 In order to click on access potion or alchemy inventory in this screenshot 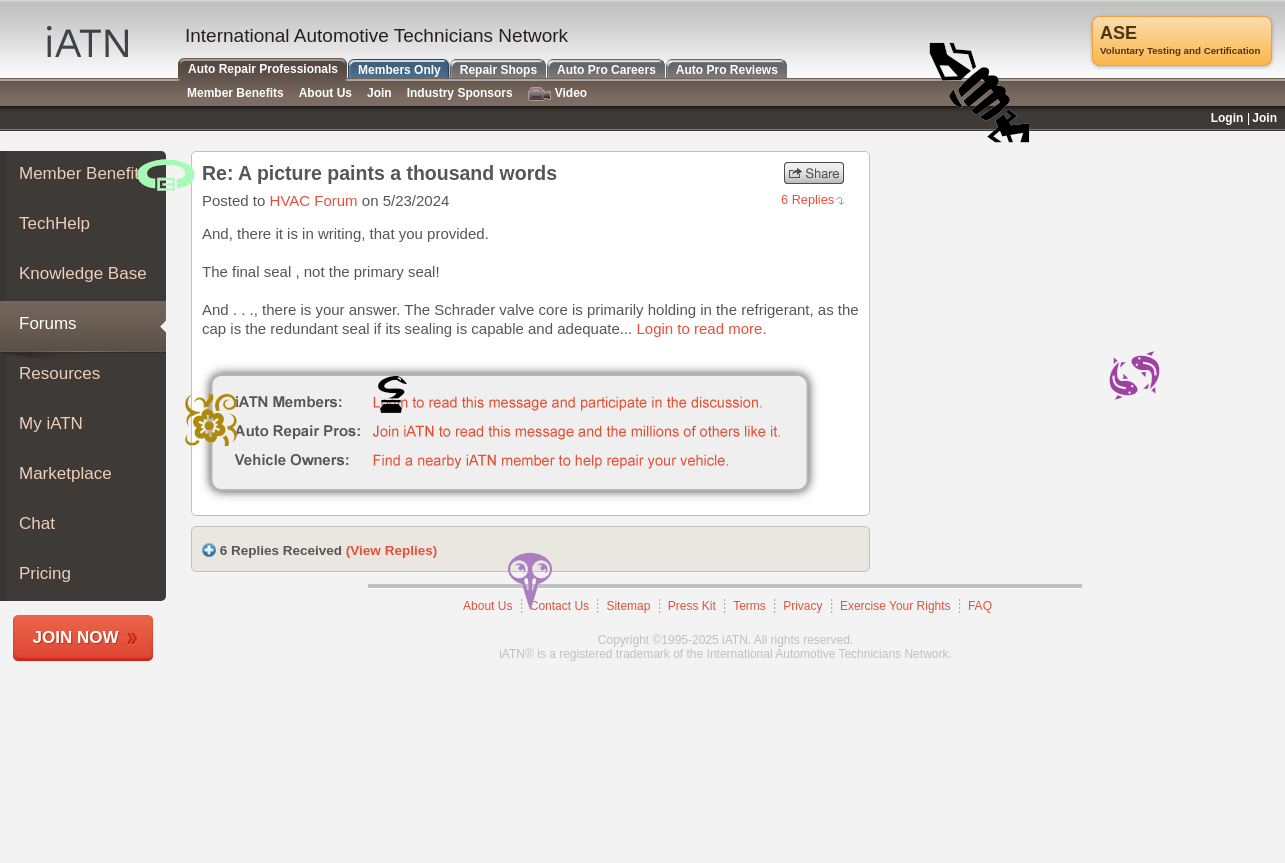, I will do `click(391, 394)`.